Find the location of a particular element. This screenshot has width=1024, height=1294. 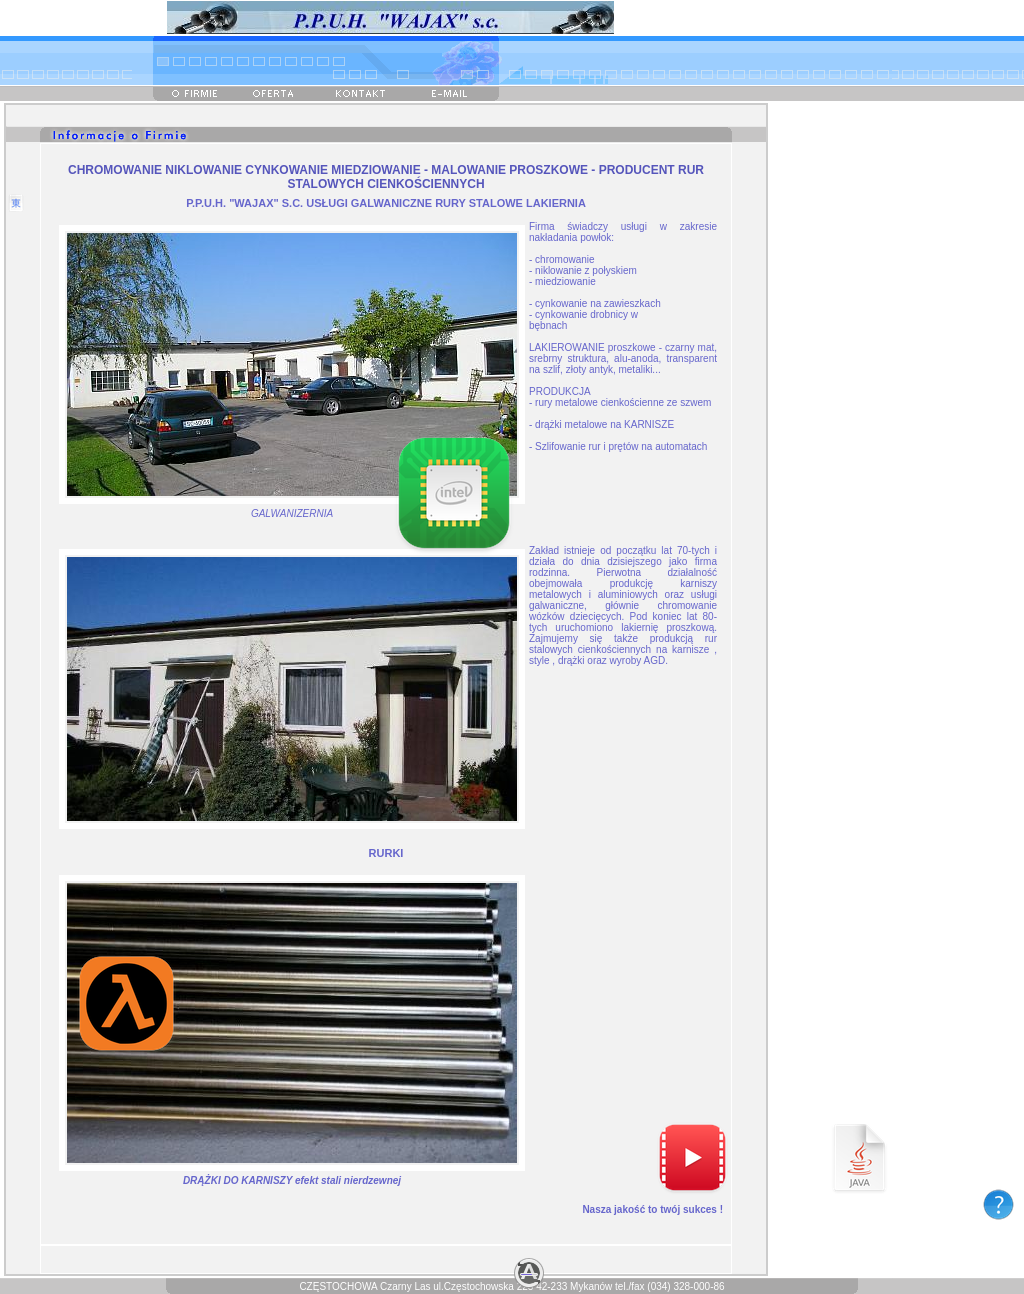

a java source code file is located at coordinates (859, 1158).